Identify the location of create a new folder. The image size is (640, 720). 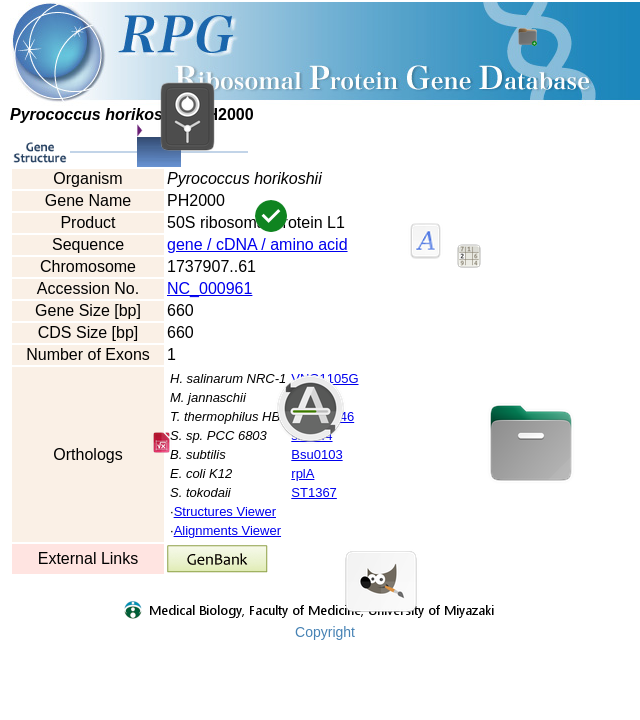
(527, 36).